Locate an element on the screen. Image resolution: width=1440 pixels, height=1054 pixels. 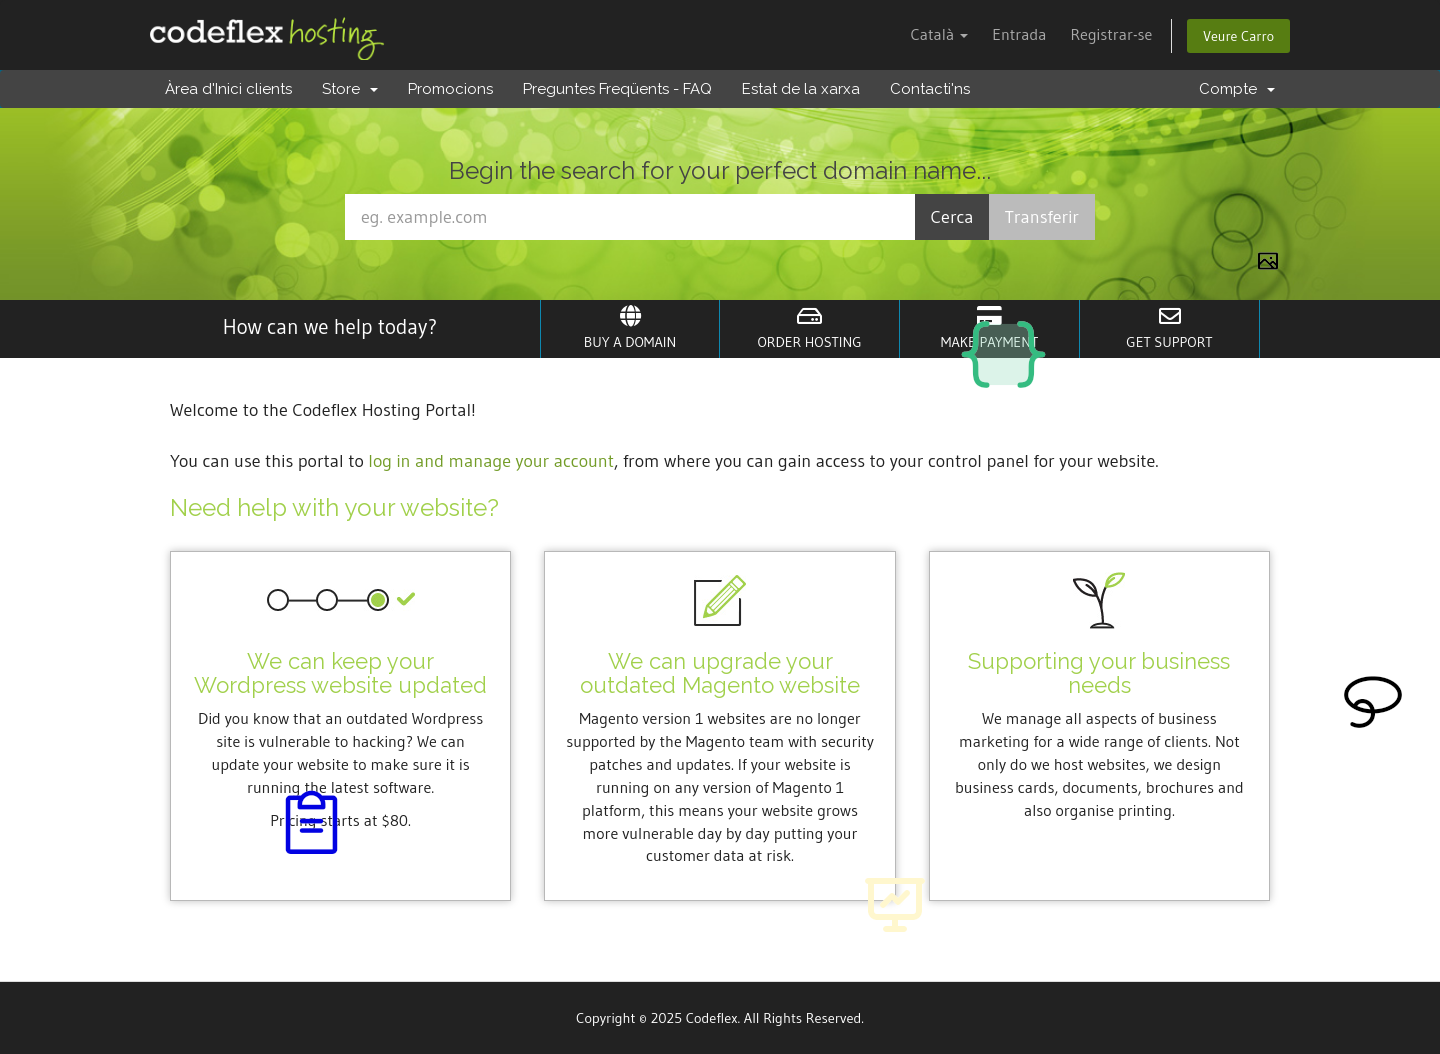
view clipboard contents is located at coordinates (311, 823).